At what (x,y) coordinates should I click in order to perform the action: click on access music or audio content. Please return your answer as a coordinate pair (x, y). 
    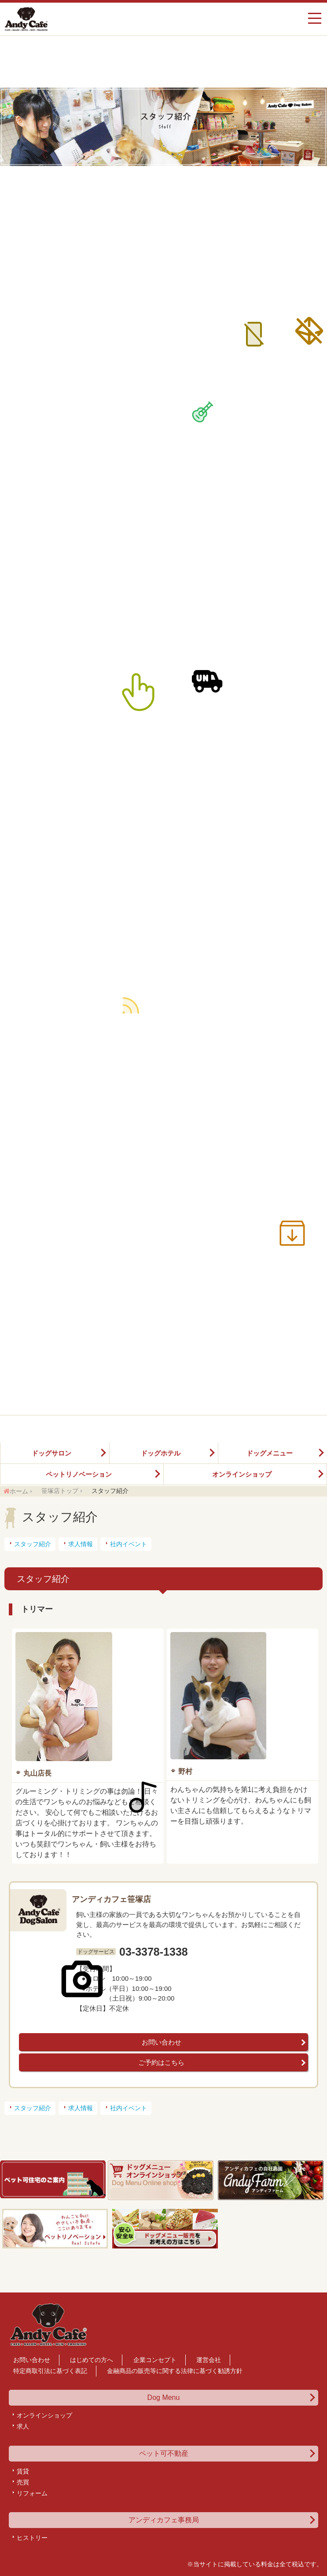
    Looking at the image, I should click on (202, 412).